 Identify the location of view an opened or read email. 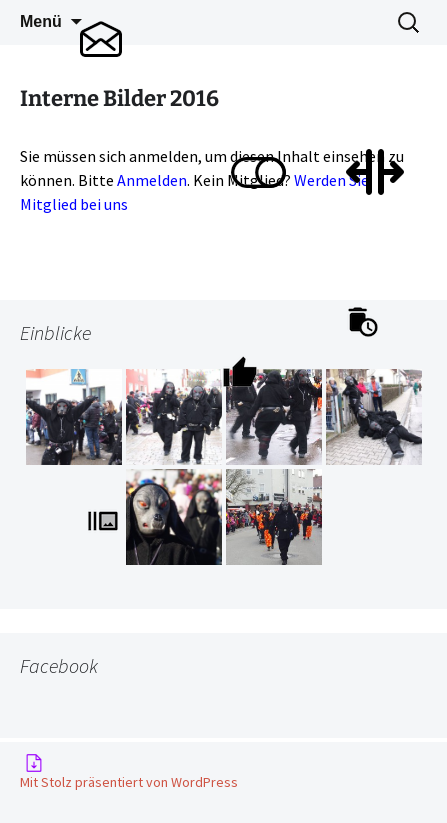
(101, 39).